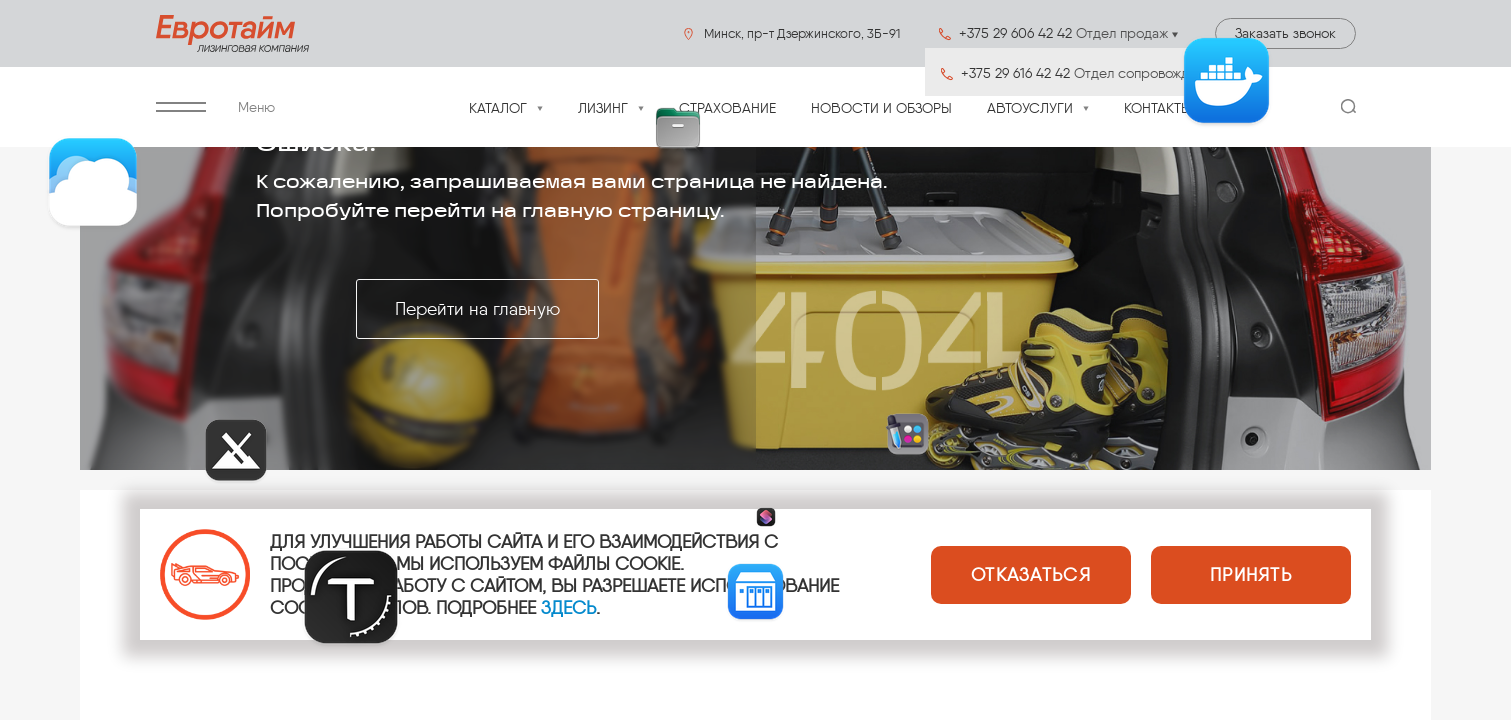 The height and width of the screenshot is (720, 1511). What do you see at coordinates (236, 450) in the screenshot?
I see `launch mx linux application` at bounding box center [236, 450].